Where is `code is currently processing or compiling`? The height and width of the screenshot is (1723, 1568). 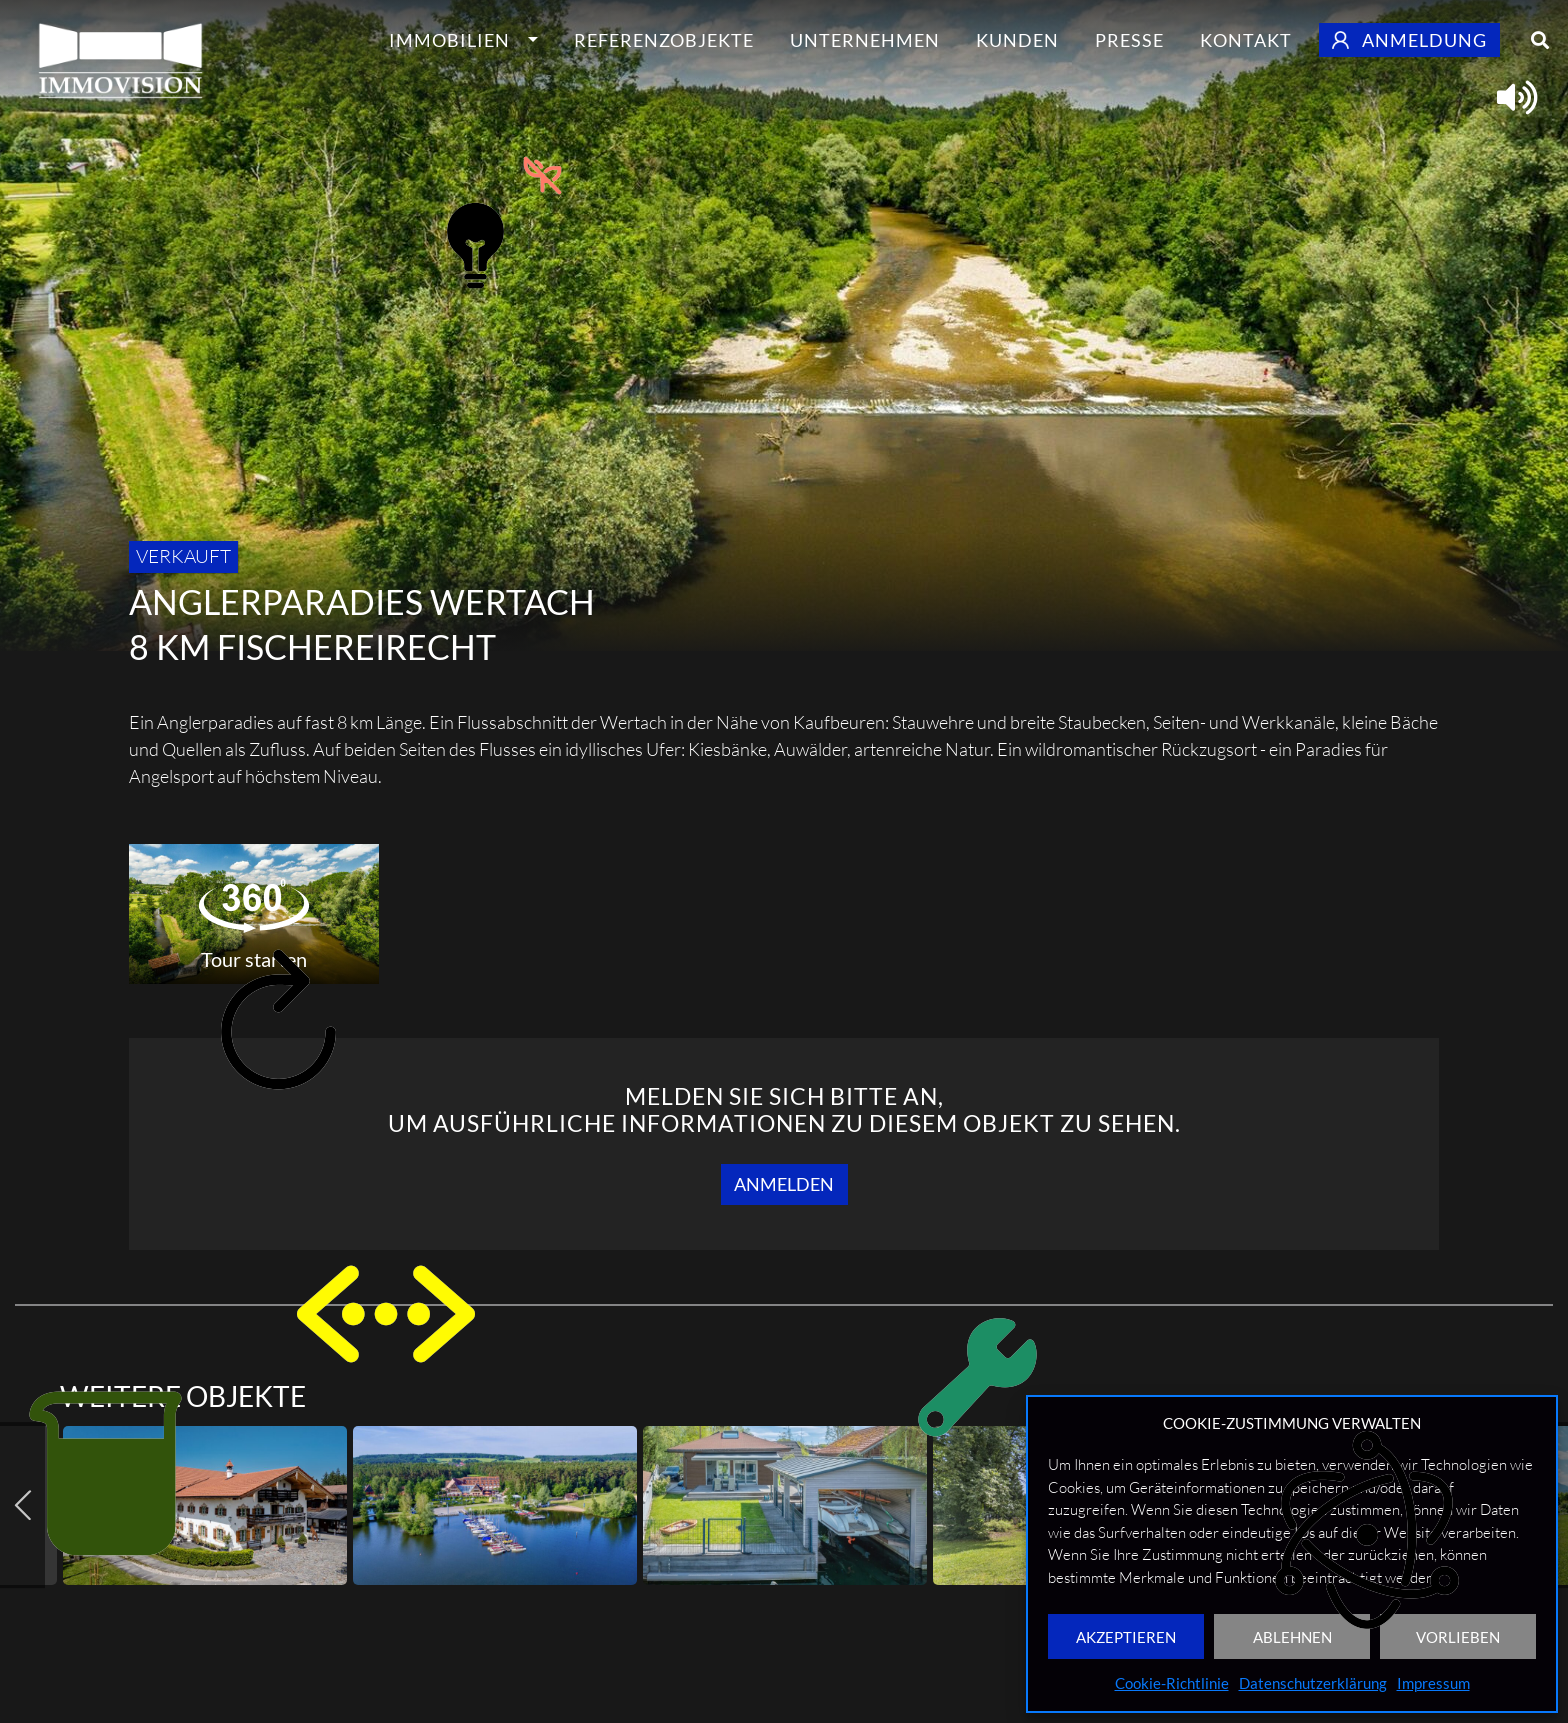
code is currently processing or compiling is located at coordinates (386, 1314).